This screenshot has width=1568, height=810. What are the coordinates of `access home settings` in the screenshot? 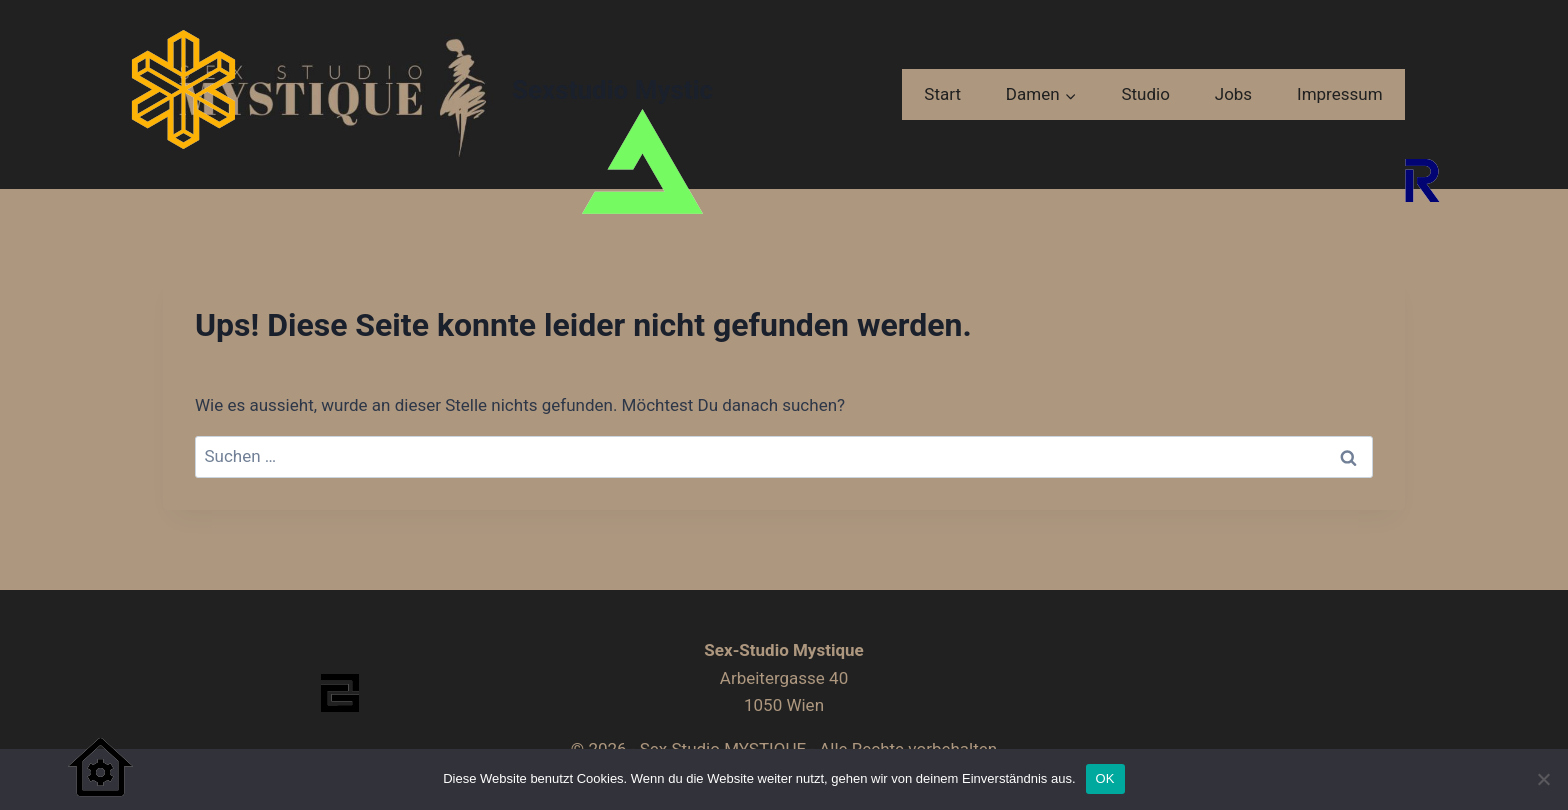 It's located at (100, 769).